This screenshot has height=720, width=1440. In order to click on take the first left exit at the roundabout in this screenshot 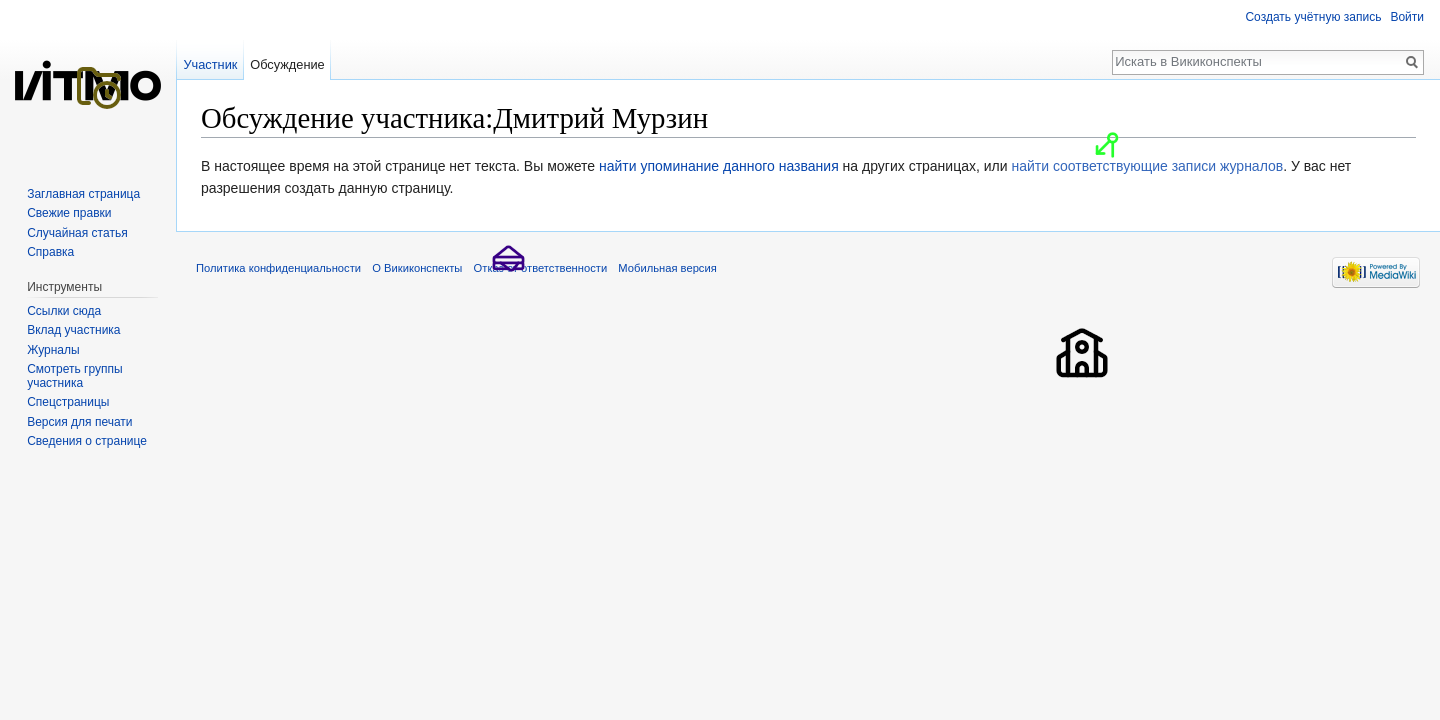, I will do `click(1107, 145)`.